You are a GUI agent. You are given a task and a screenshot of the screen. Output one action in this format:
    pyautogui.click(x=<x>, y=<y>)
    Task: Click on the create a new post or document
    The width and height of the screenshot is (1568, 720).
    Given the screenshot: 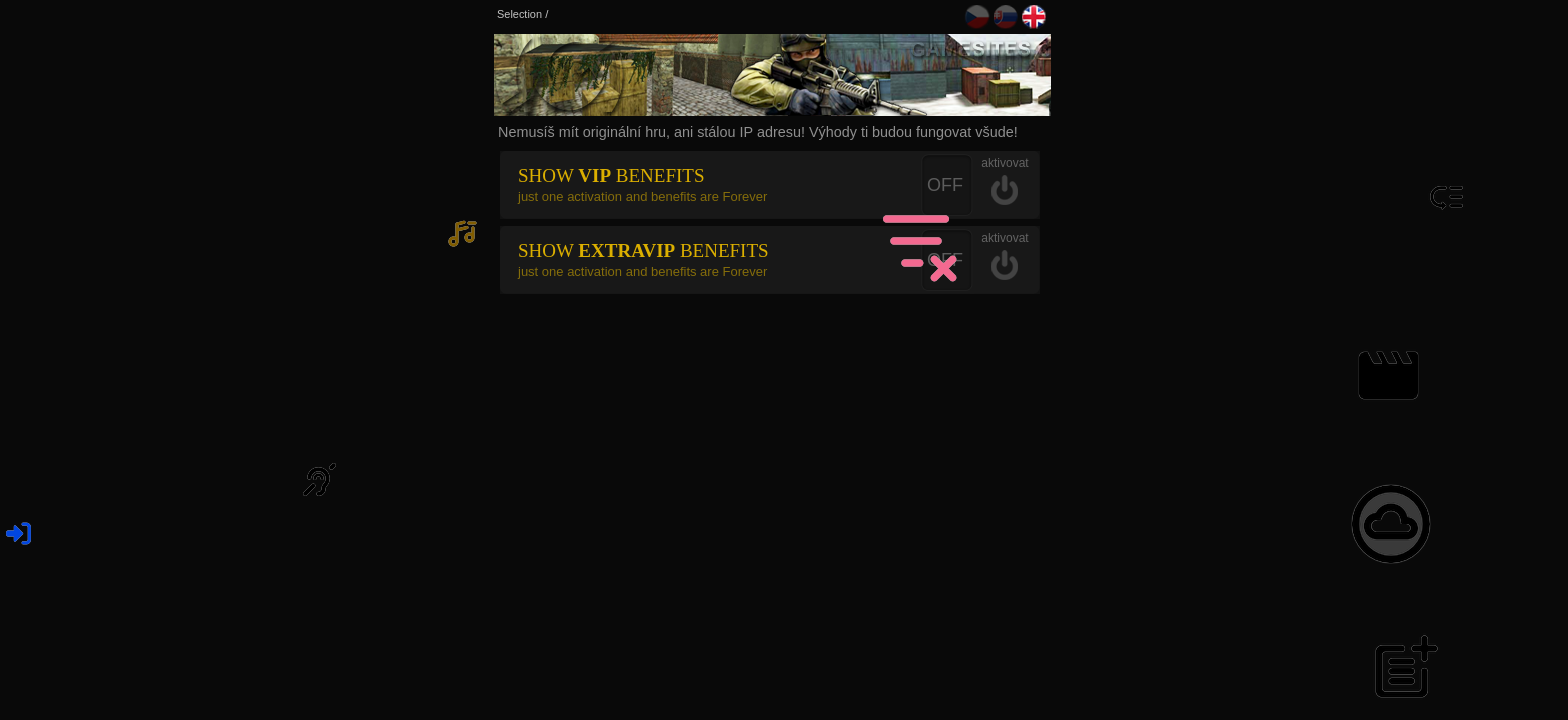 What is the action you would take?
    pyautogui.click(x=1405, y=668)
    